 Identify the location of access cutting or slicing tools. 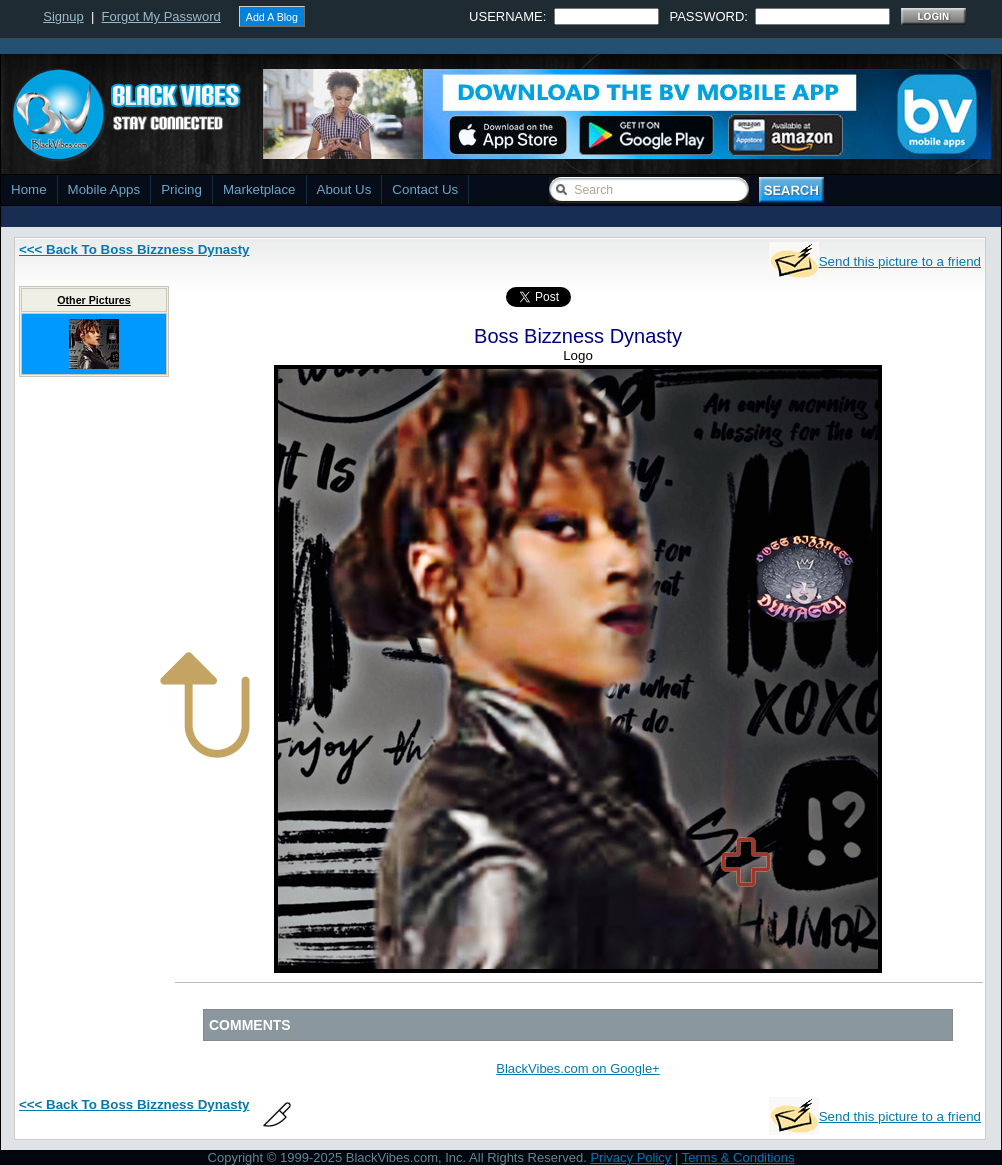
(277, 1115).